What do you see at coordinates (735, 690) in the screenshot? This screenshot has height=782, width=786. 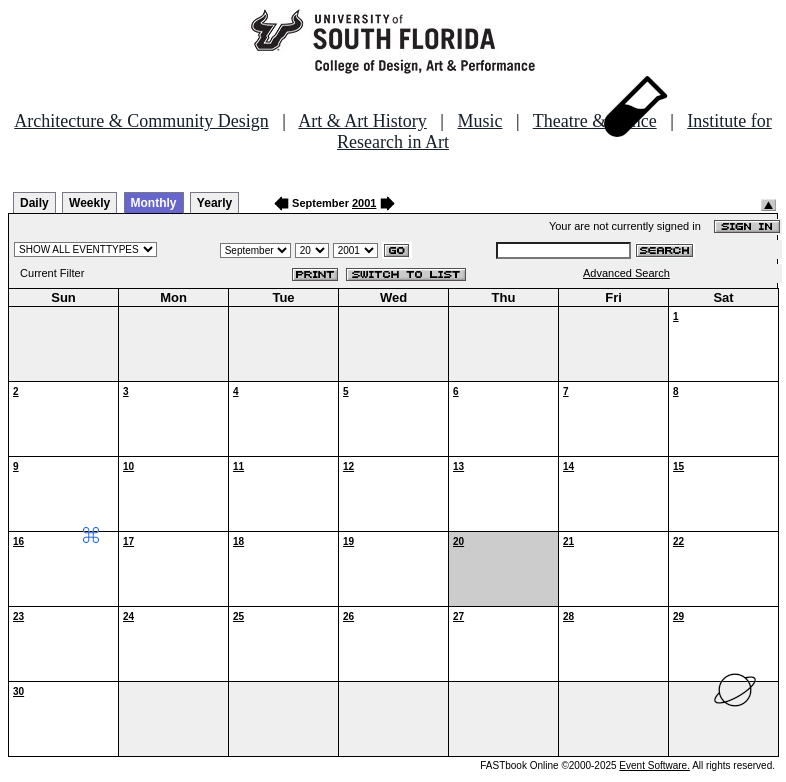 I see `explore global or worldwide content` at bounding box center [735, 690].